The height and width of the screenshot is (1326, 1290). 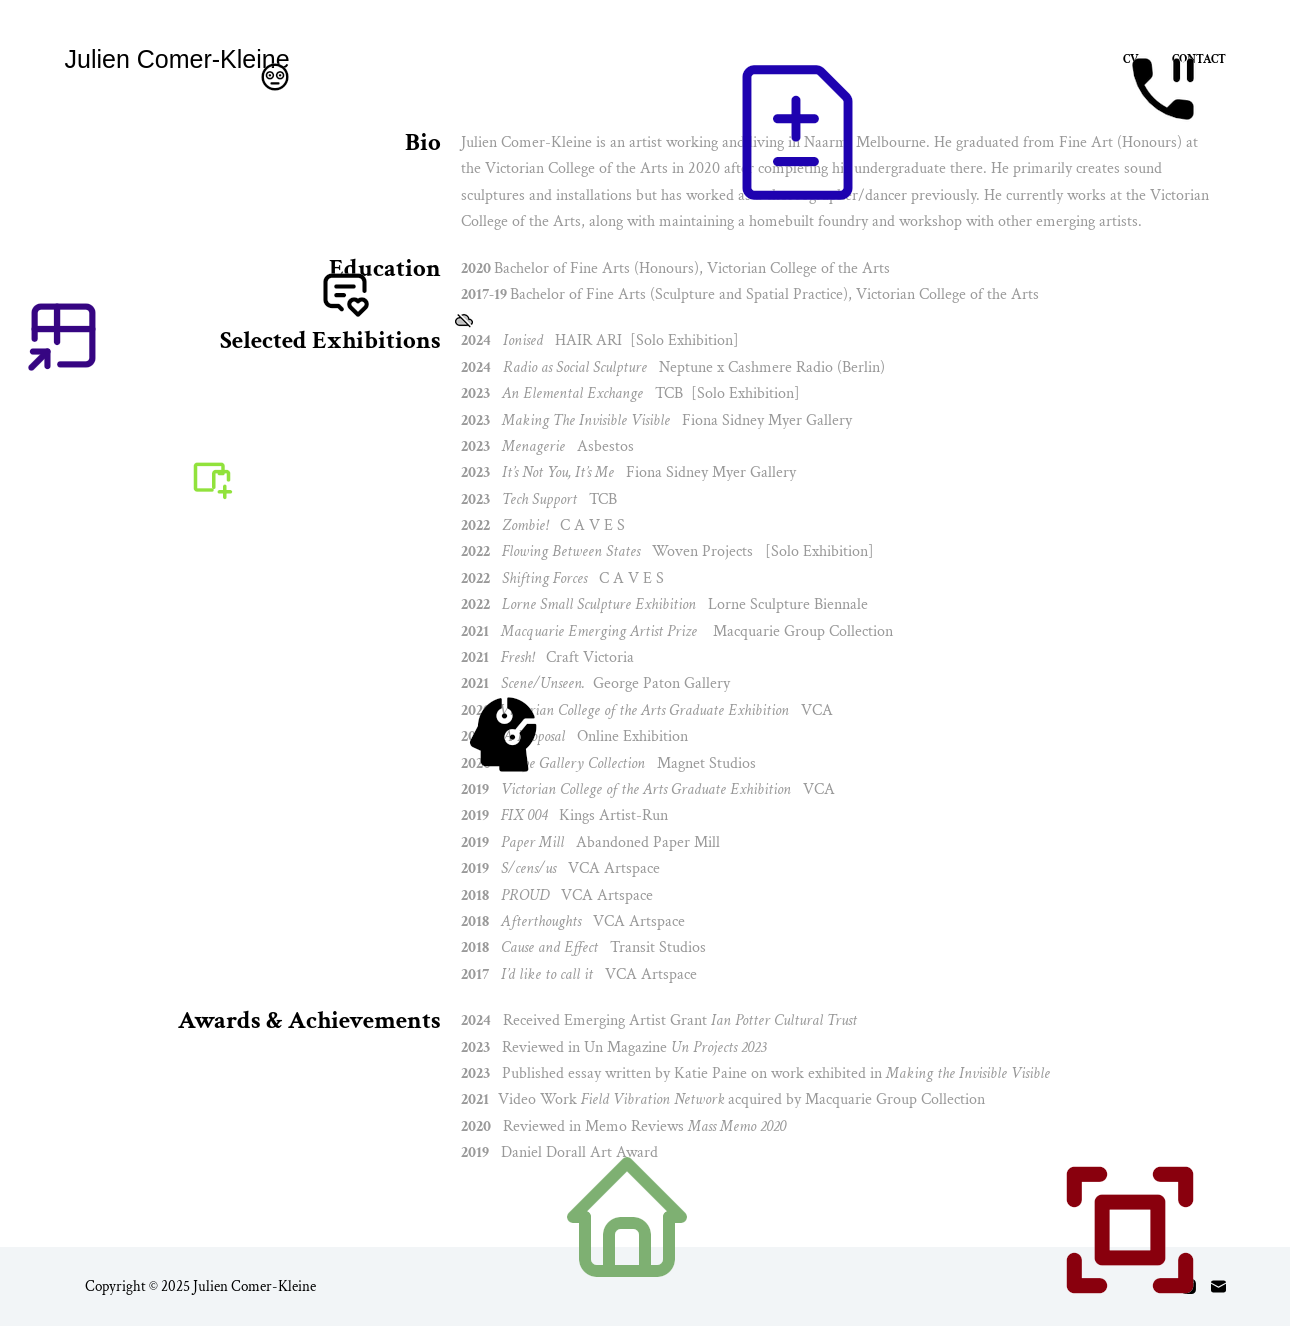 I want to click on indicates no cloud connection available, so click(x=464, y=320).